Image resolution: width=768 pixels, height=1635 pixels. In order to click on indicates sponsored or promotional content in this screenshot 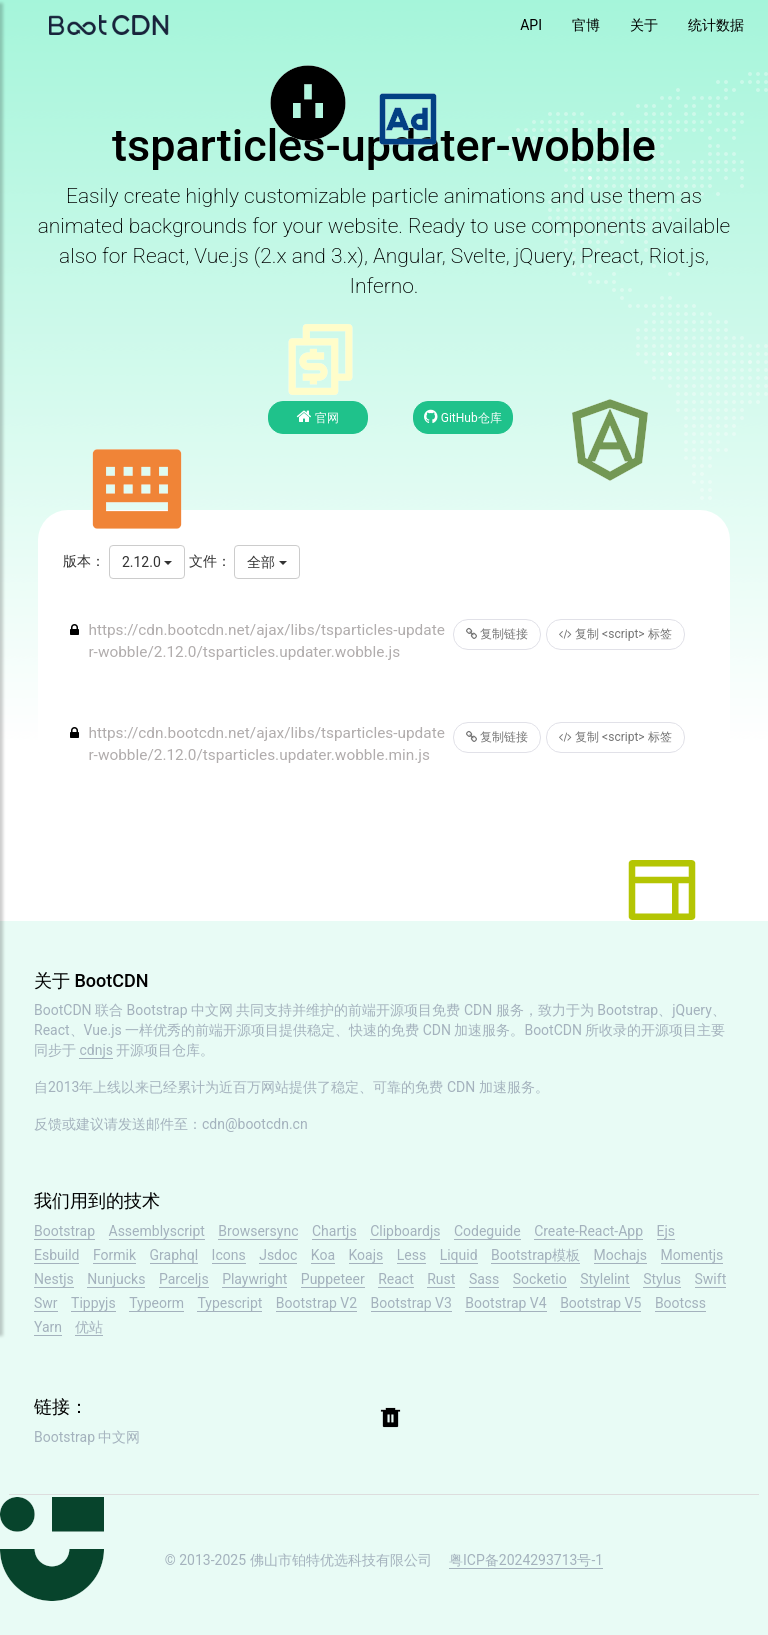, I will do `click(408, 119)`.